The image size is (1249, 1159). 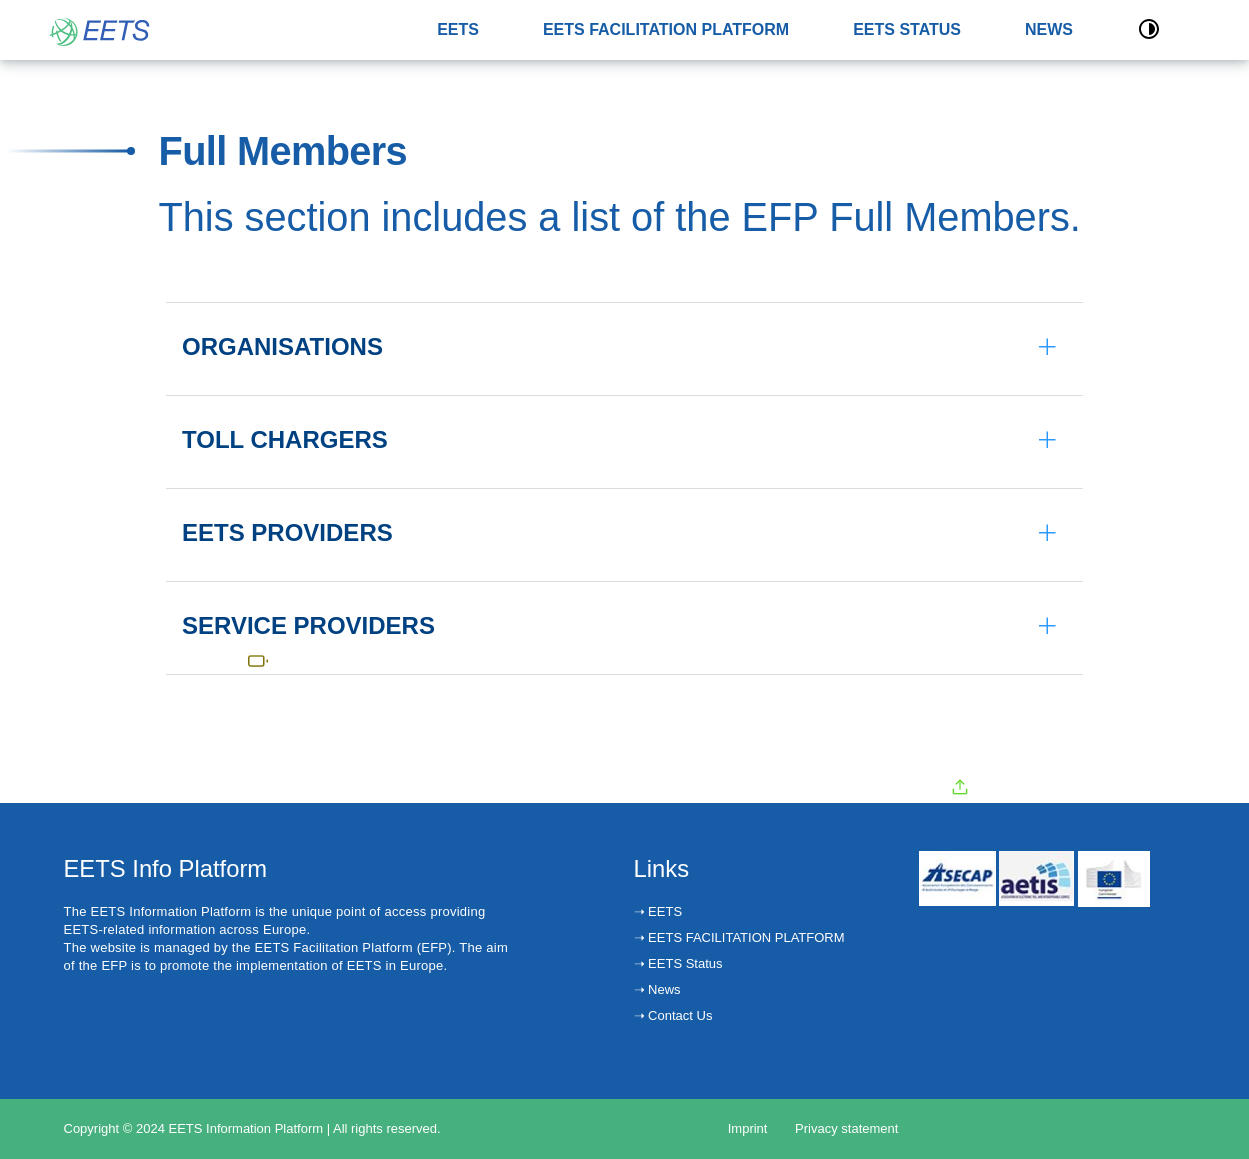 I want to click on indicates current battery level, so click(x=258, y=661).